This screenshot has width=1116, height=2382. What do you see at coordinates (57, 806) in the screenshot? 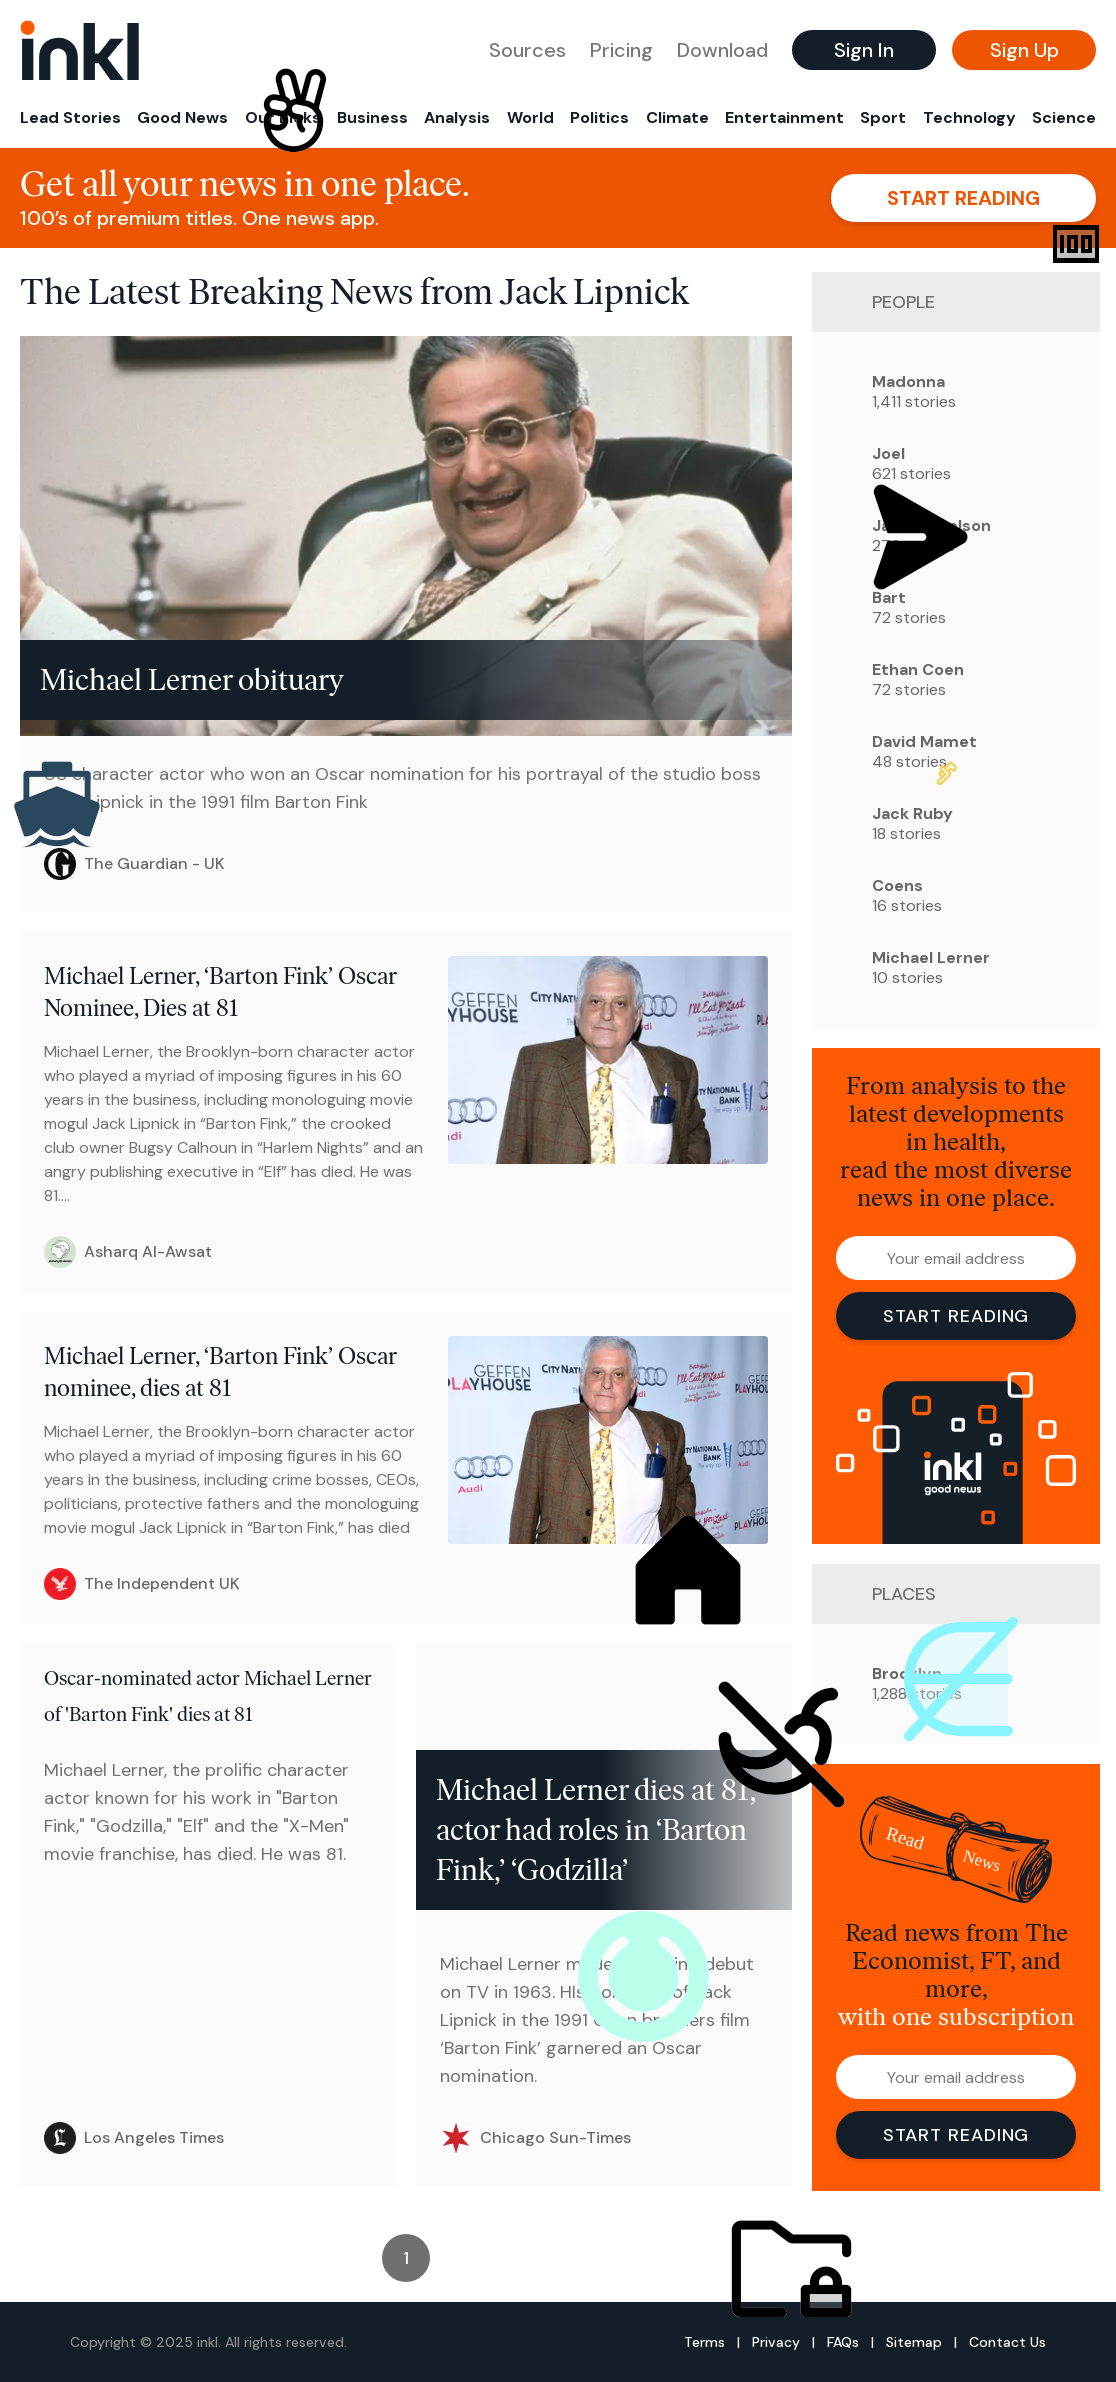
I see `access boat or ferry transportation options` at bounding box center [57, 806].